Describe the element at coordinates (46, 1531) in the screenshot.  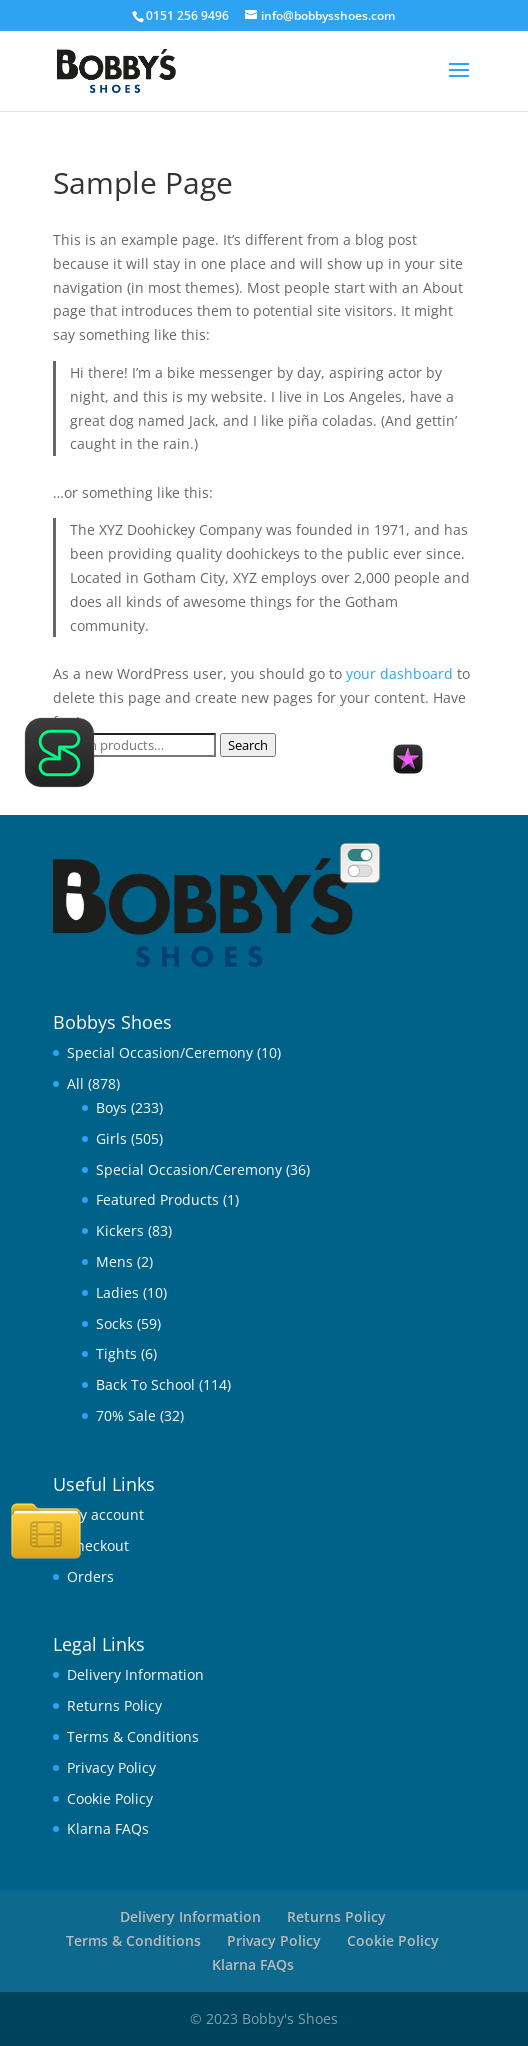
I see `open your videos folder` at that location.